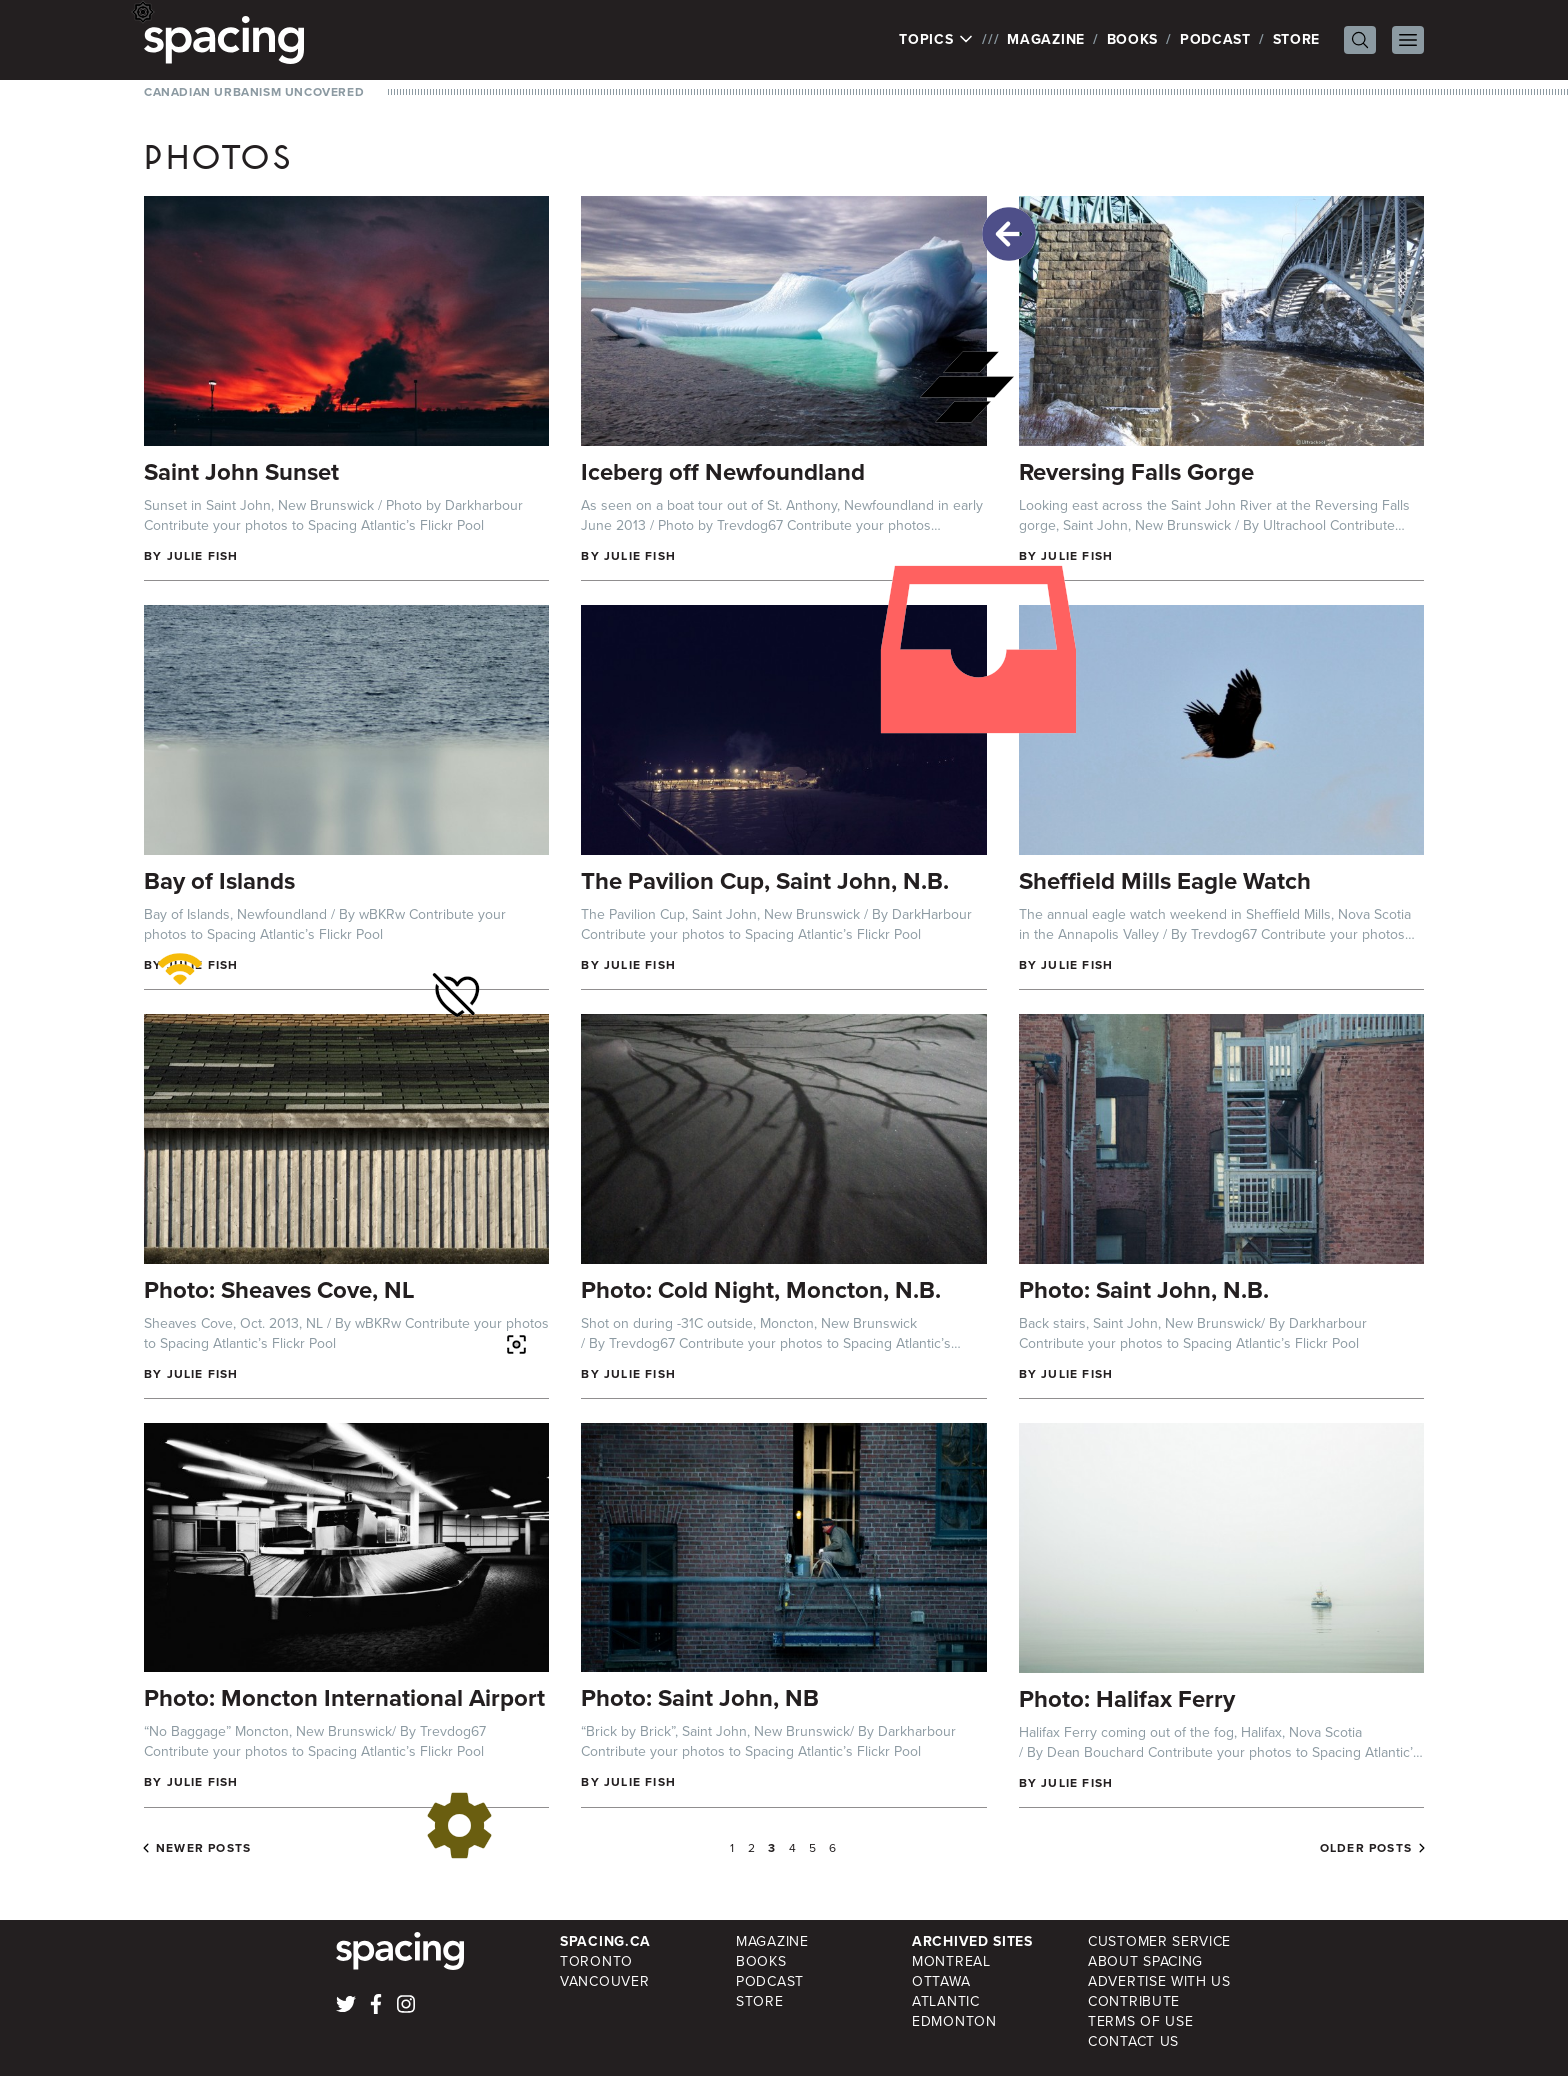  I want to click on indicates active wifi connection, so click(180, 969).